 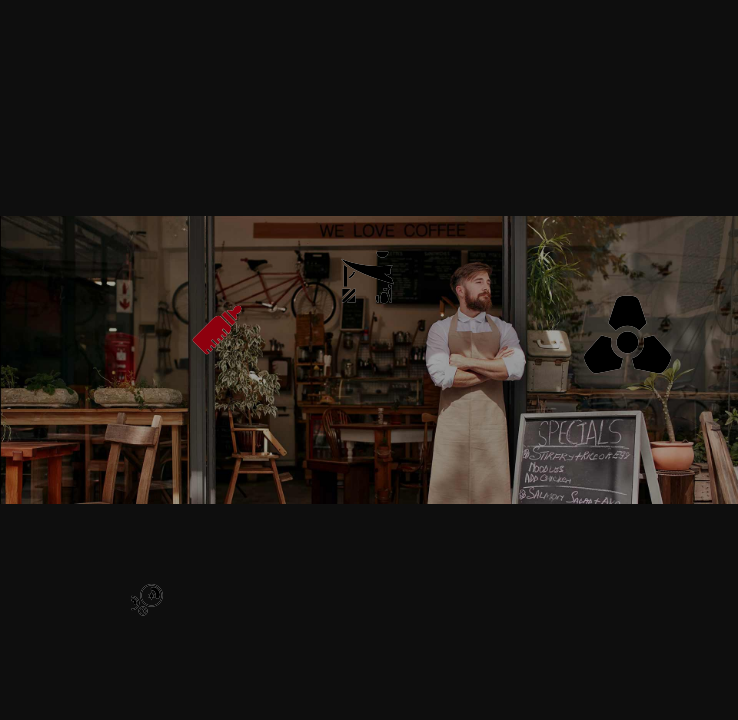 What do you see at coordinates (217, 330) in the screenshot?
I see `track baby feeding schedule` at bounding box center [217, 330].